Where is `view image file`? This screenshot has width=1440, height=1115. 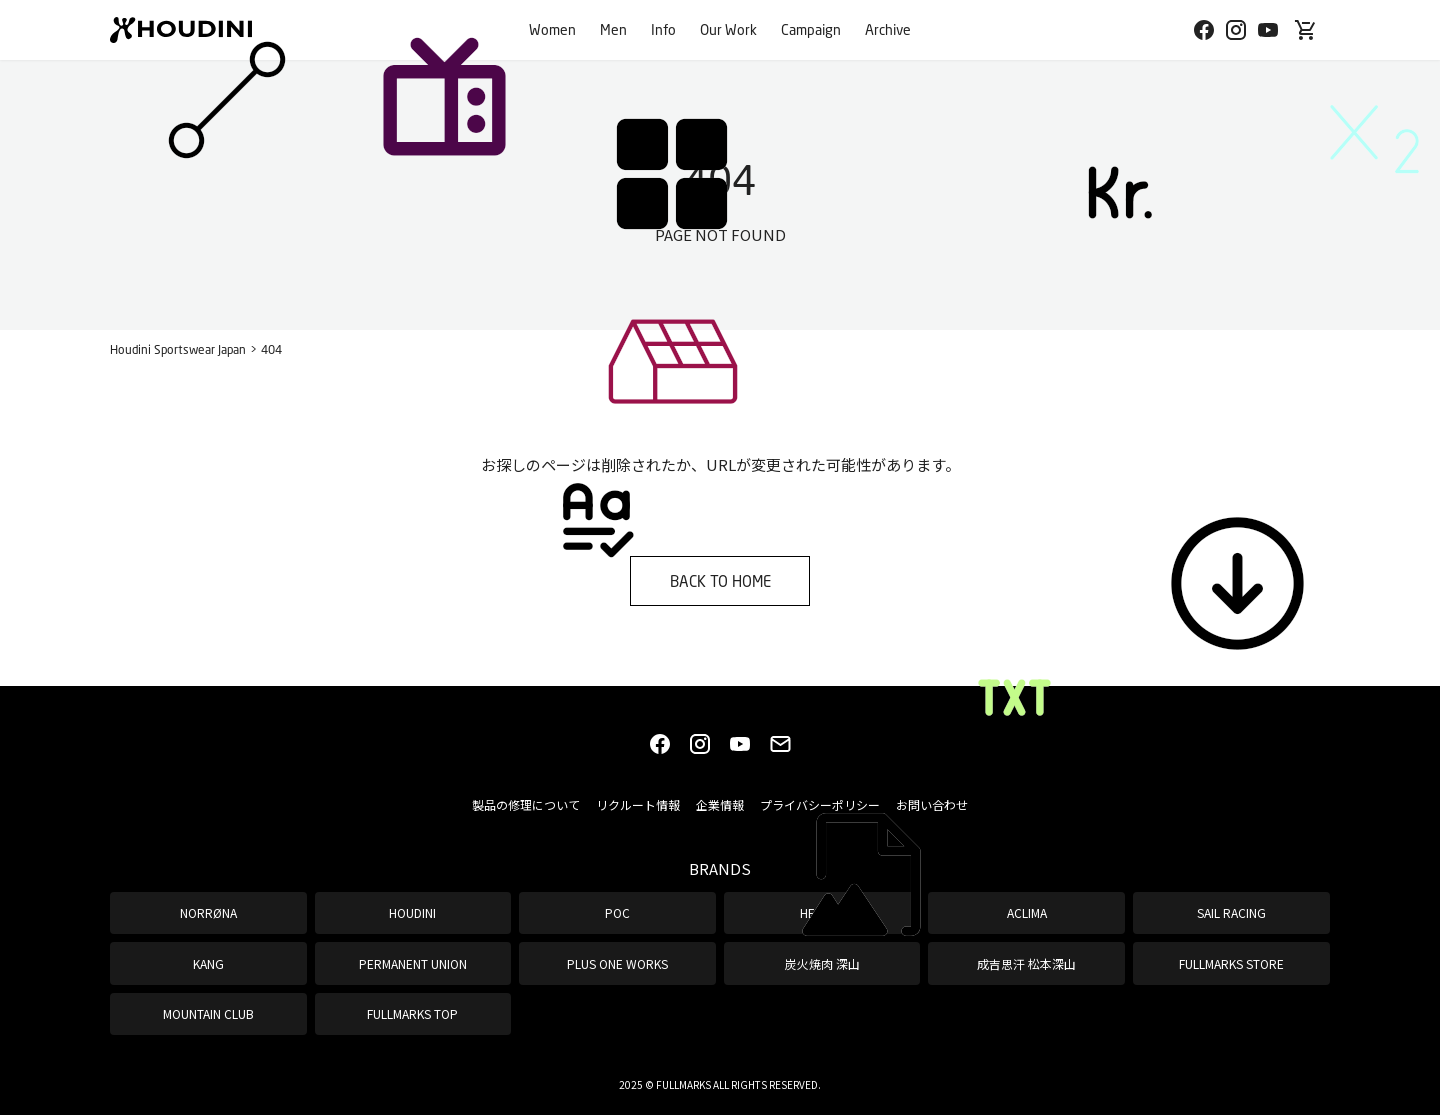
view image file is located at coordinates (868, 874).